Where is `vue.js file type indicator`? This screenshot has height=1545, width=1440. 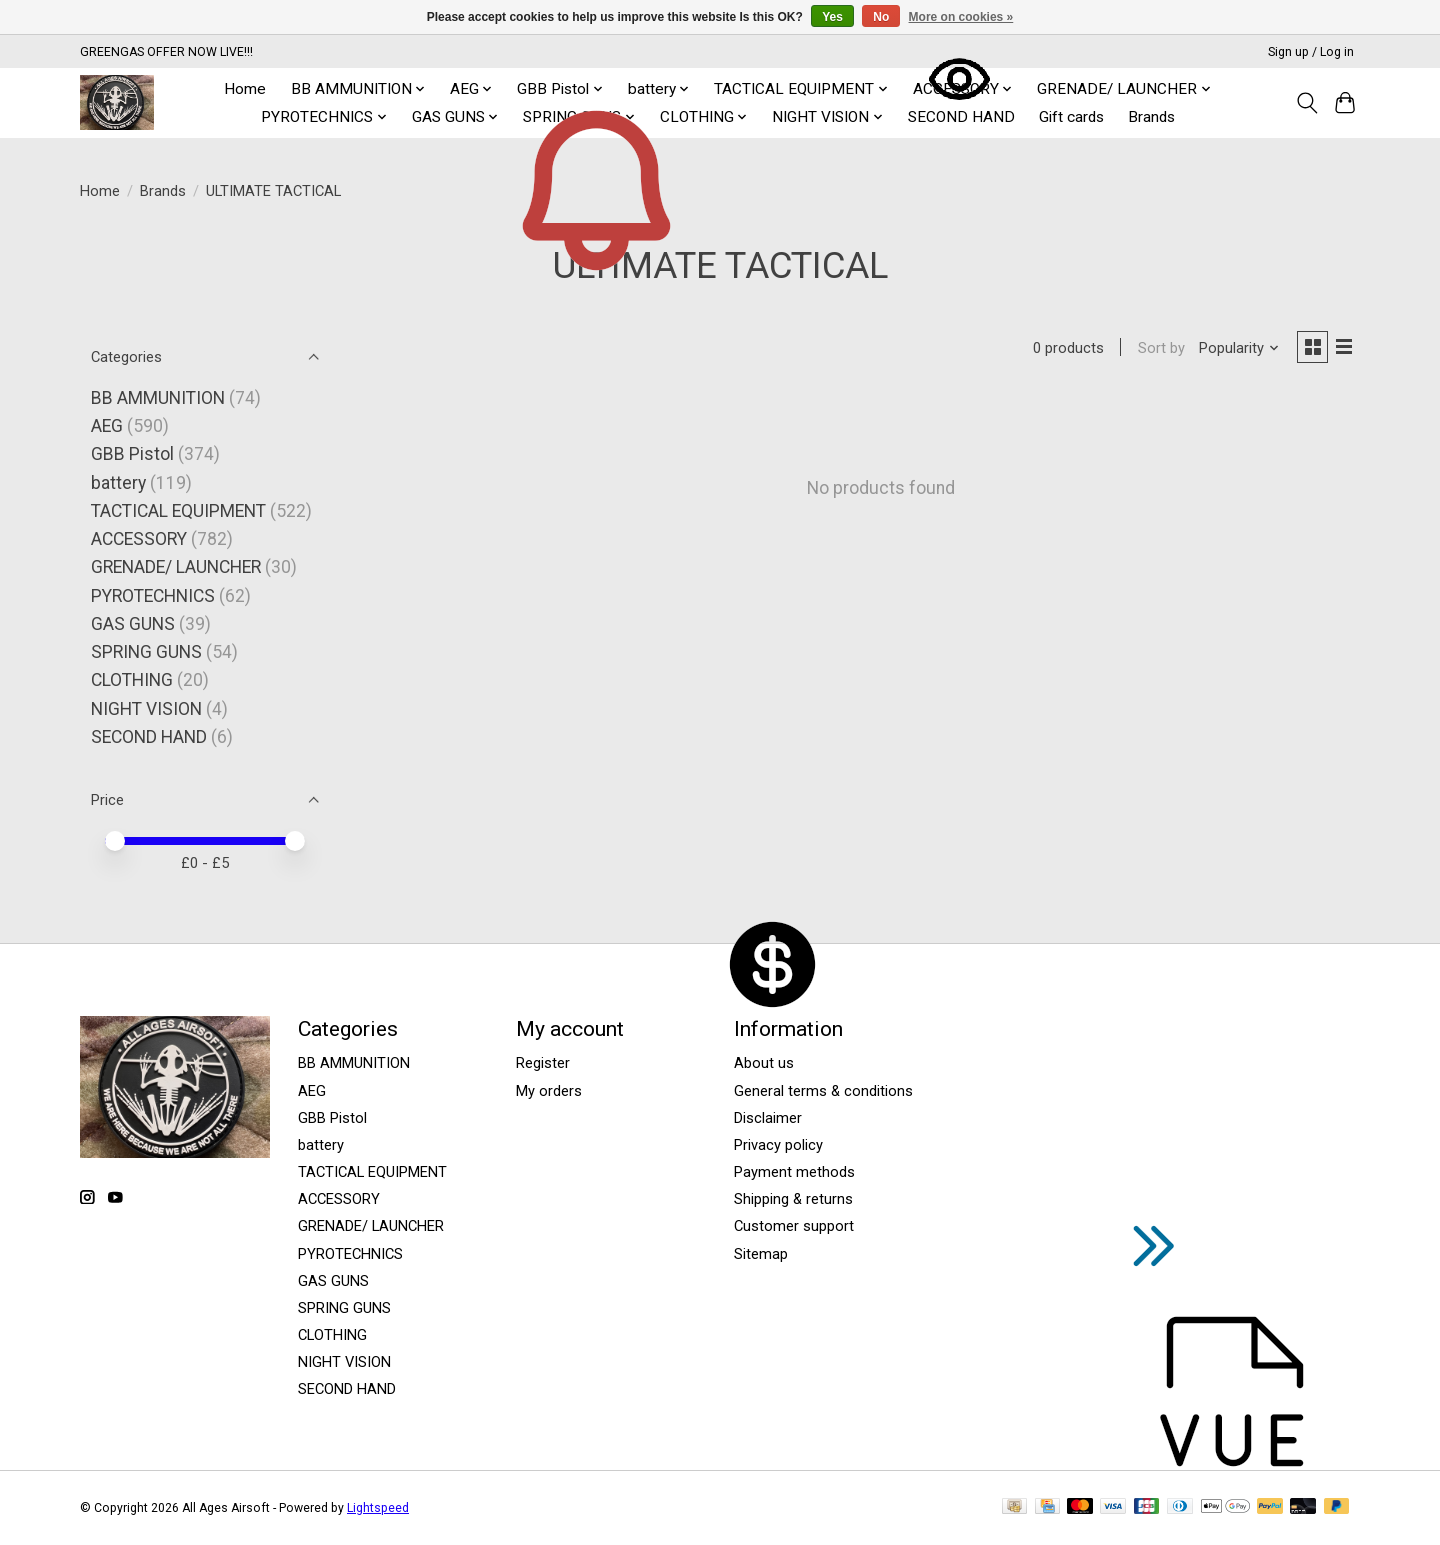 vue.js file type indicator is located at coordinates (1235, 1398).